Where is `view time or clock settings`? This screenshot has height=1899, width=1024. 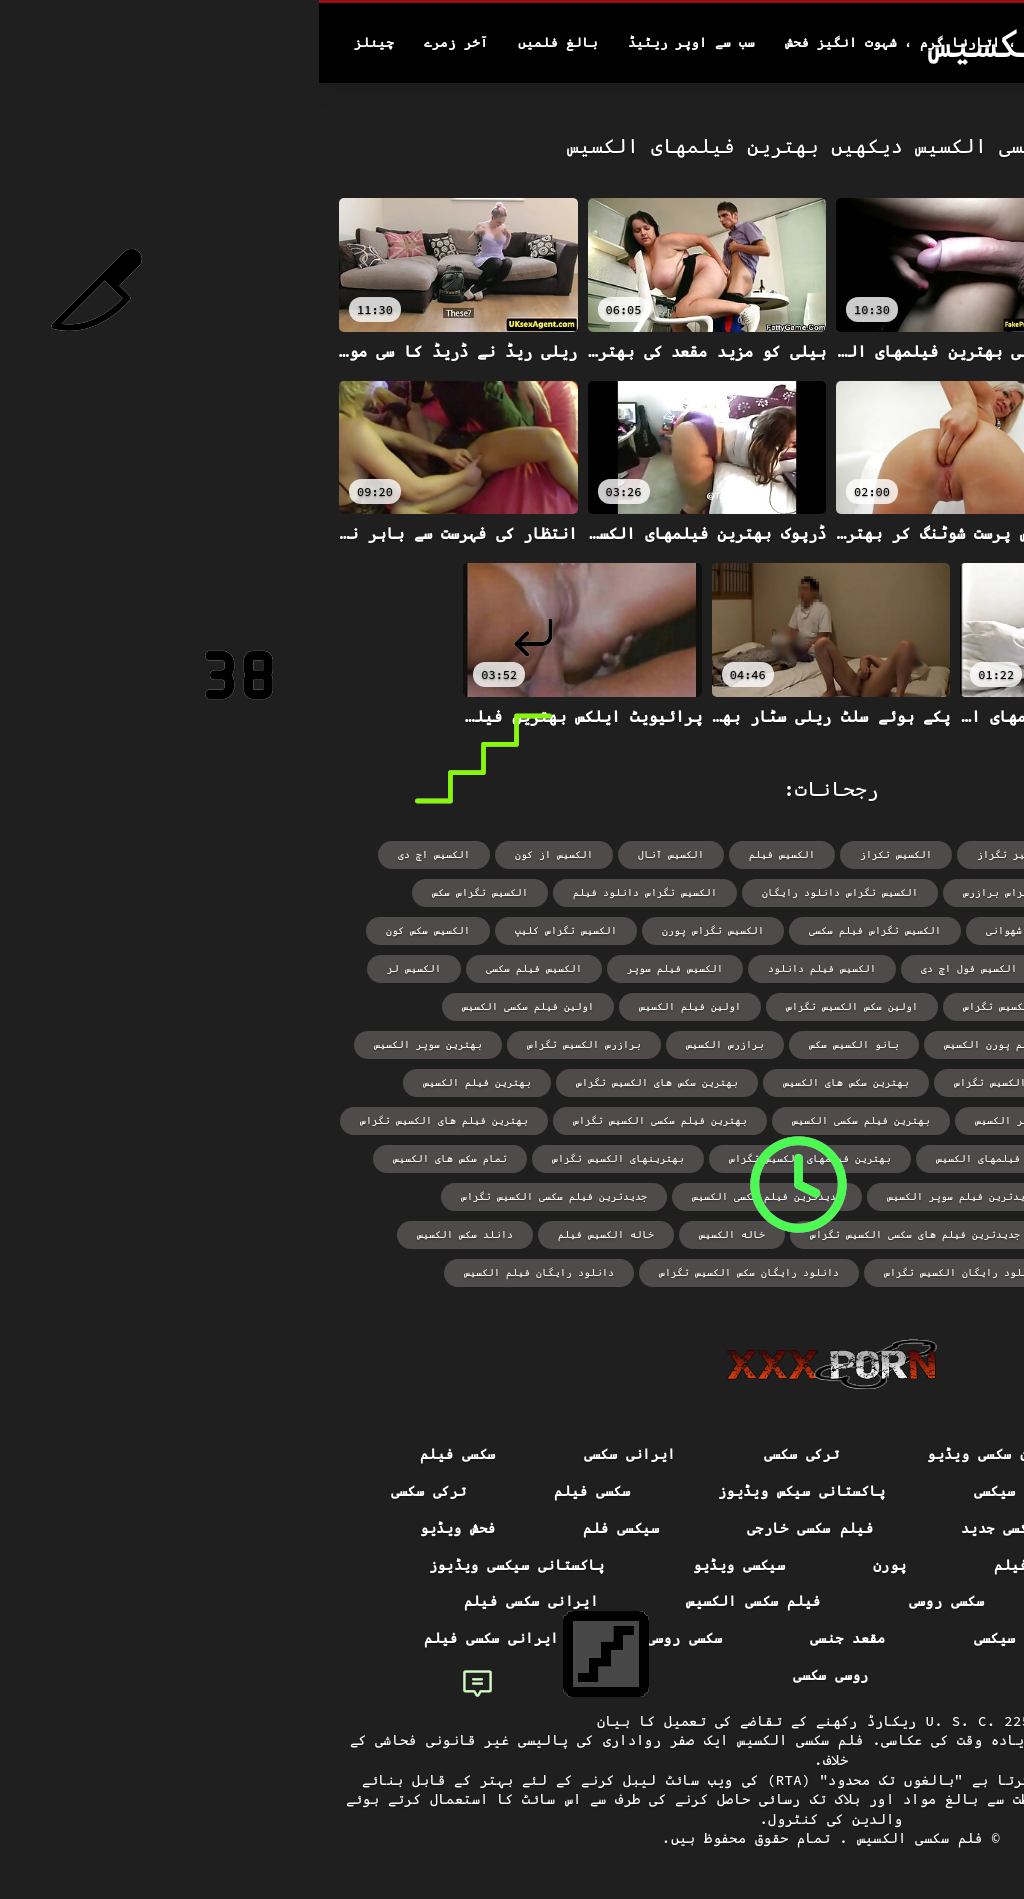
view time or clock settings is located at coordinates (798, 1184).